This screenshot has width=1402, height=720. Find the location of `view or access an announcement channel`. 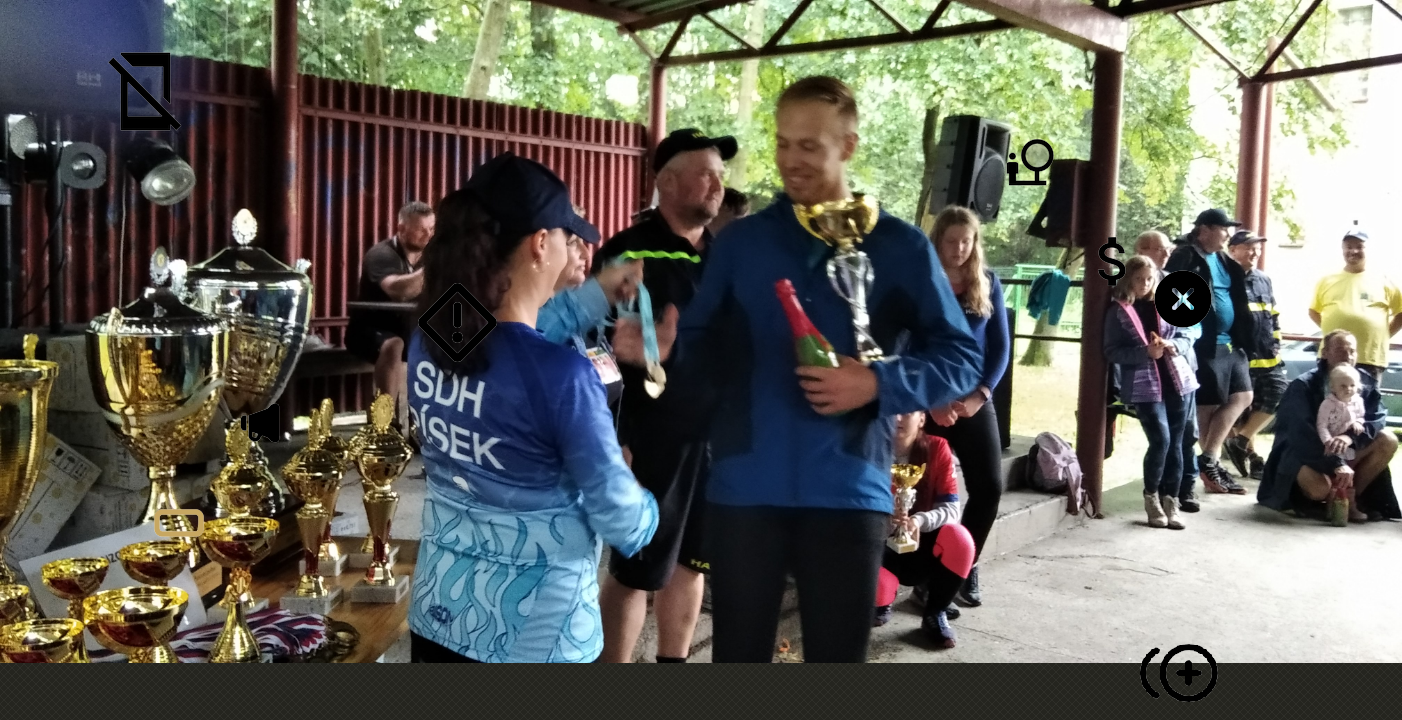

view or access an announcement channel is located at coordinates (260, 423).